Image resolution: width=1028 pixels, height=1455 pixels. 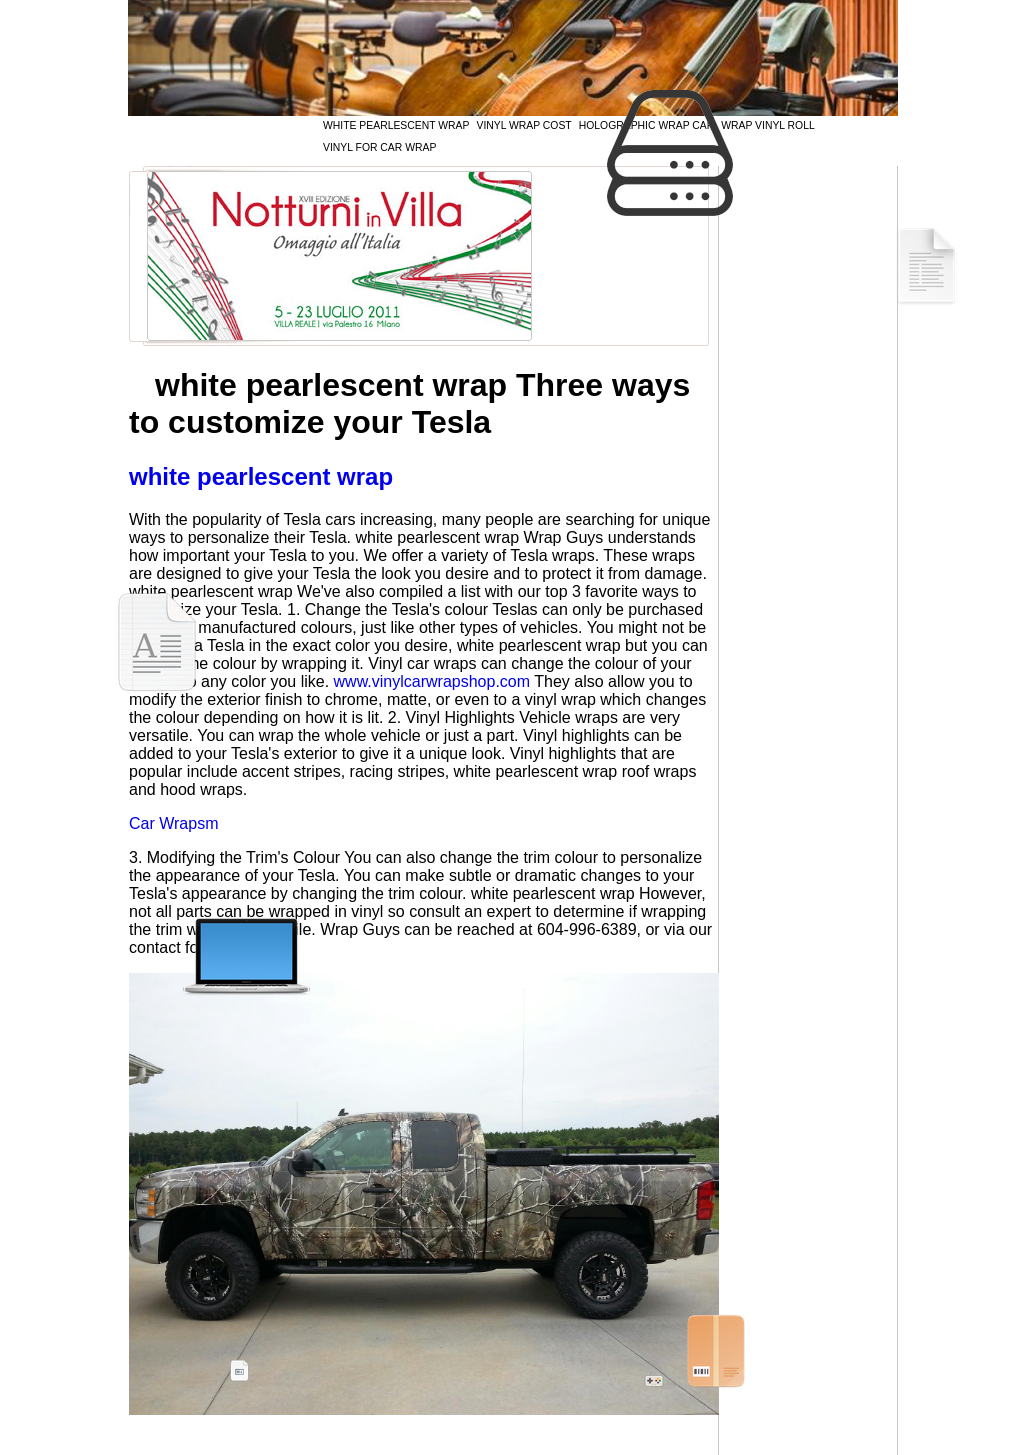 What do you see at coordinates (239, 1370) in the screenshot?
I see `a markdown text file` at bounding box center [239, 1370].